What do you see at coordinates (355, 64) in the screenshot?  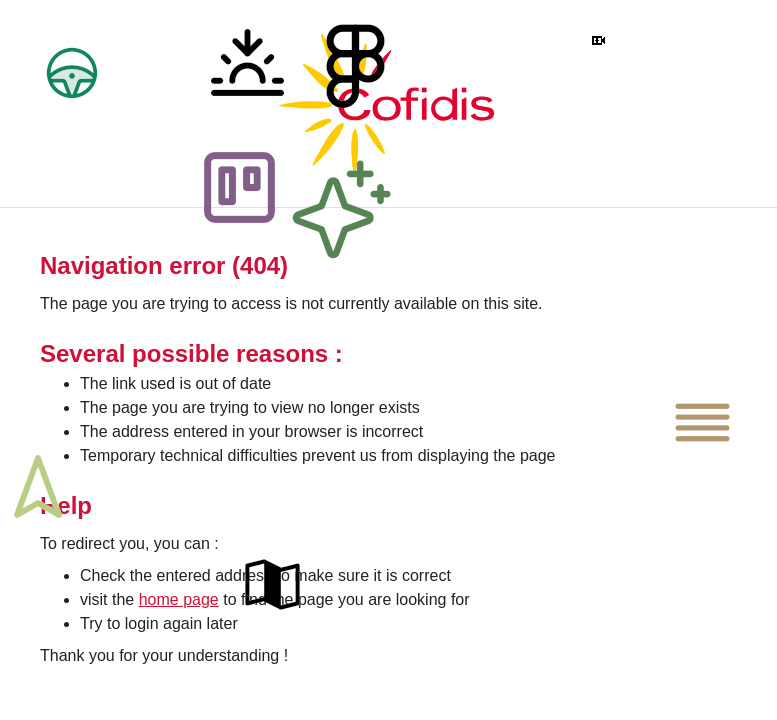 I see `open figma design tool` at bounding box center [355, 64].